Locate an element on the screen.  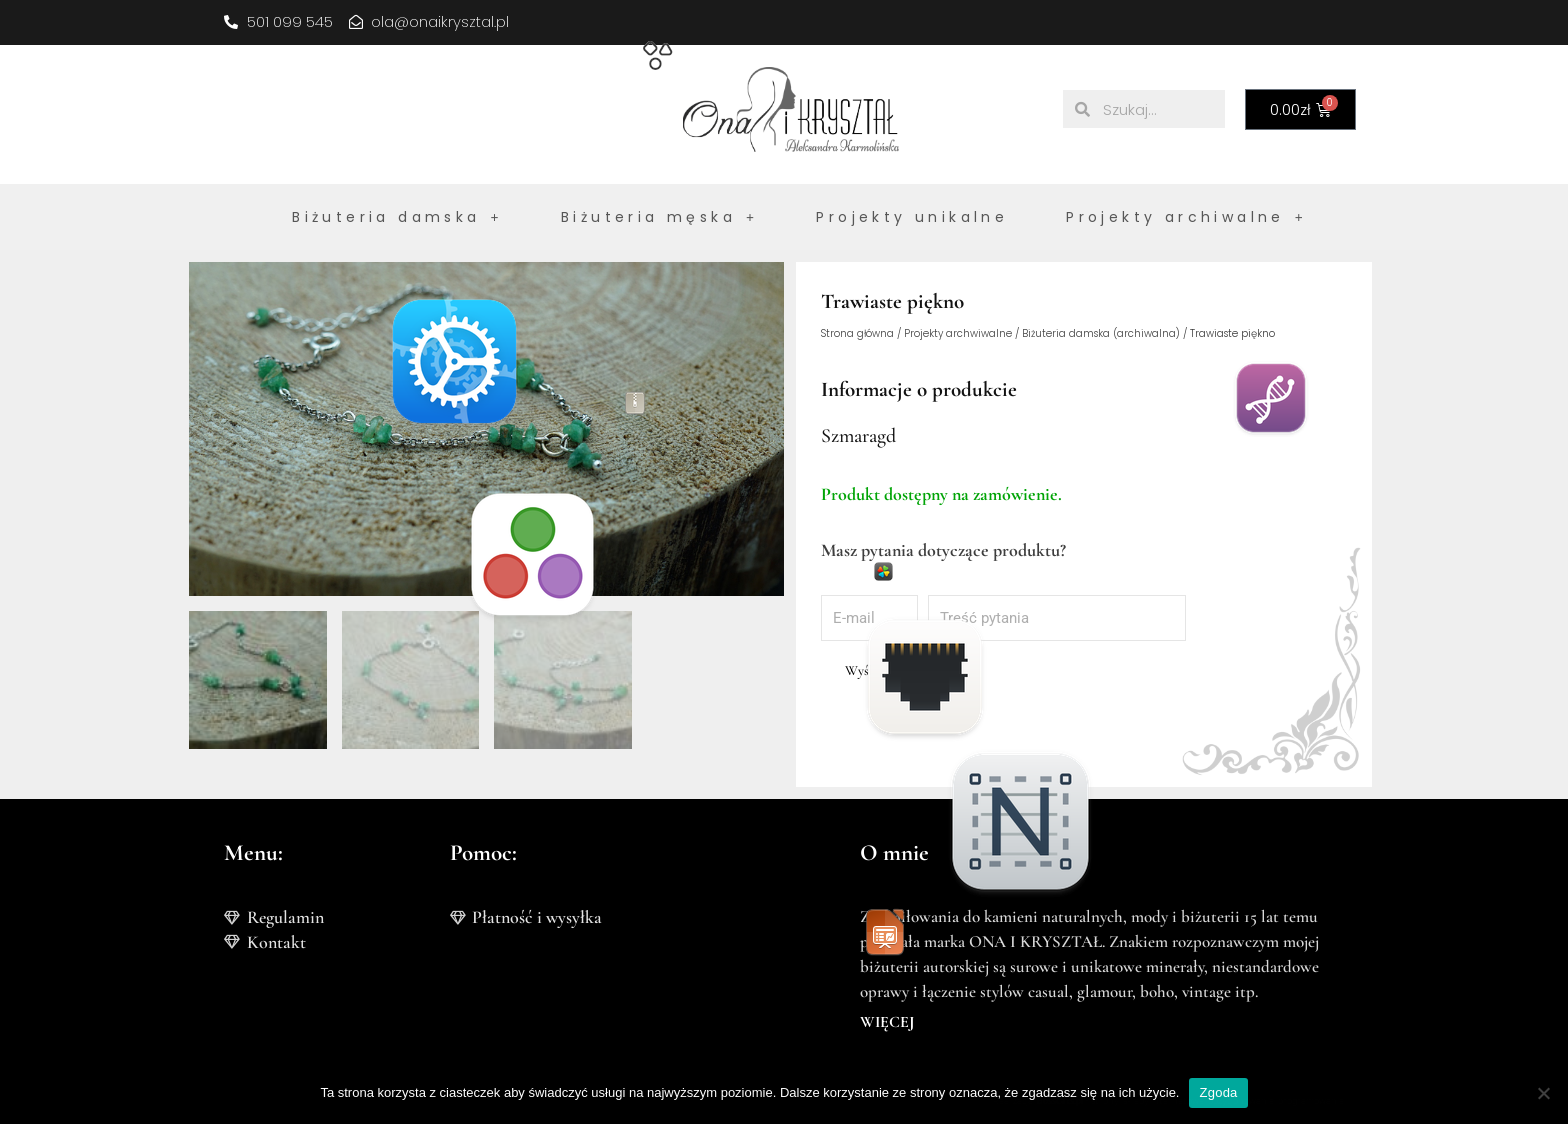
open ethernet network preferences is located at coordinates (925, 677).